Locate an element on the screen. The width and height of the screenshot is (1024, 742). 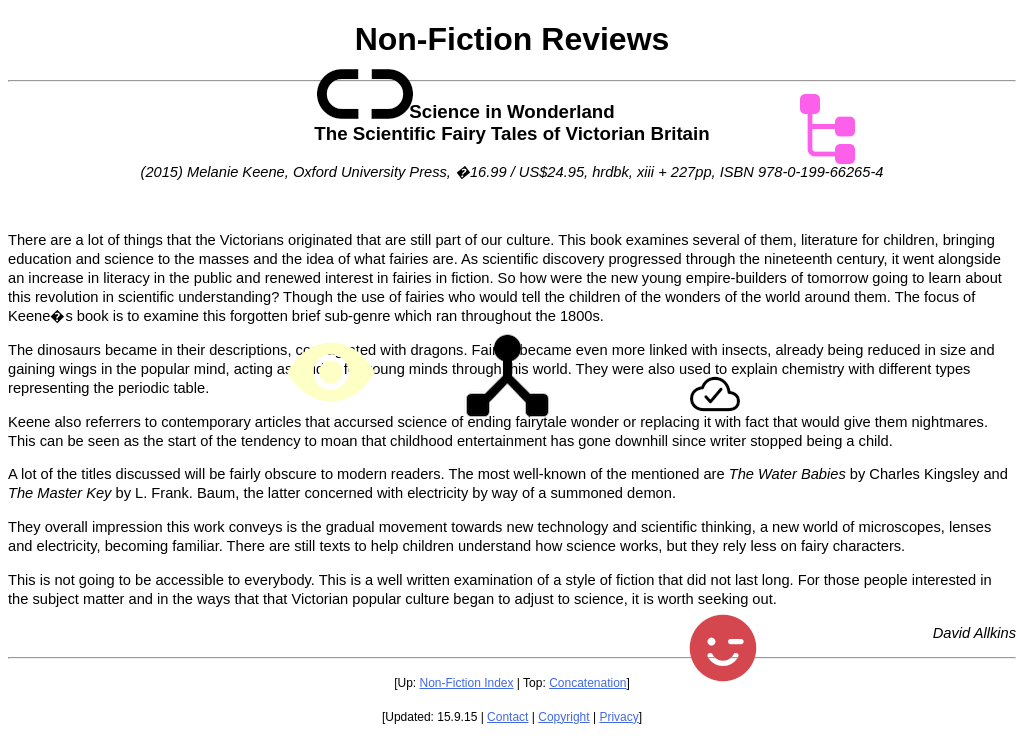
connect or manage connected devices is located at coordinates (507, 375).